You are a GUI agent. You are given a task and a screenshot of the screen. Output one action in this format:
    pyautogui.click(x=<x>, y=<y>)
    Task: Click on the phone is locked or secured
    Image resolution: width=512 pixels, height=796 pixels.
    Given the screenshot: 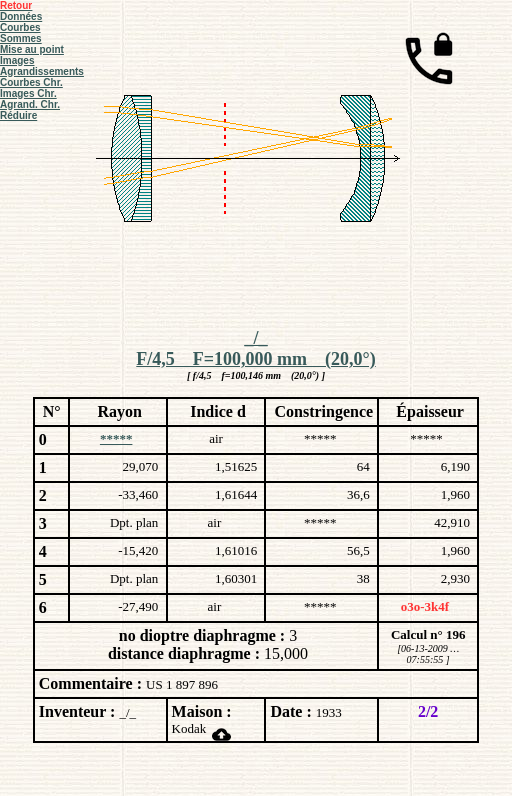 What is the action you would take?
    pyautogui.click(x=429, y=61)
    